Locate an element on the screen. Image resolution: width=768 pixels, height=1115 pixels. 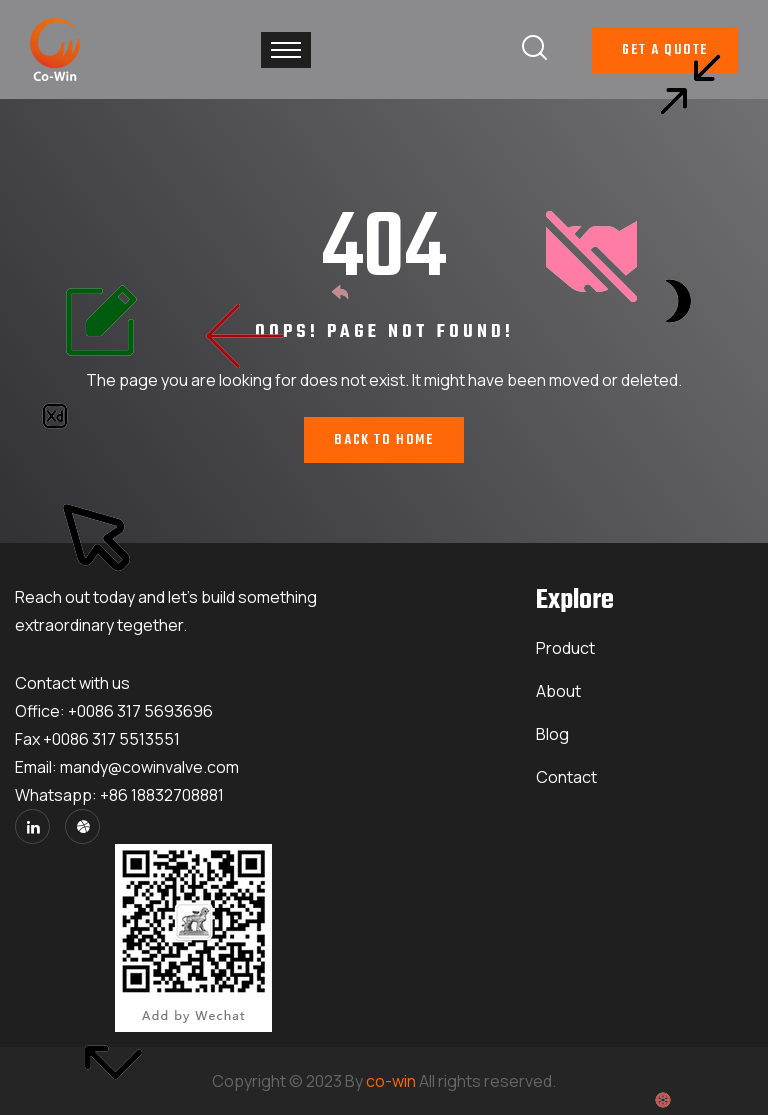
go back to previous step is located at coordinates (113, 1060).